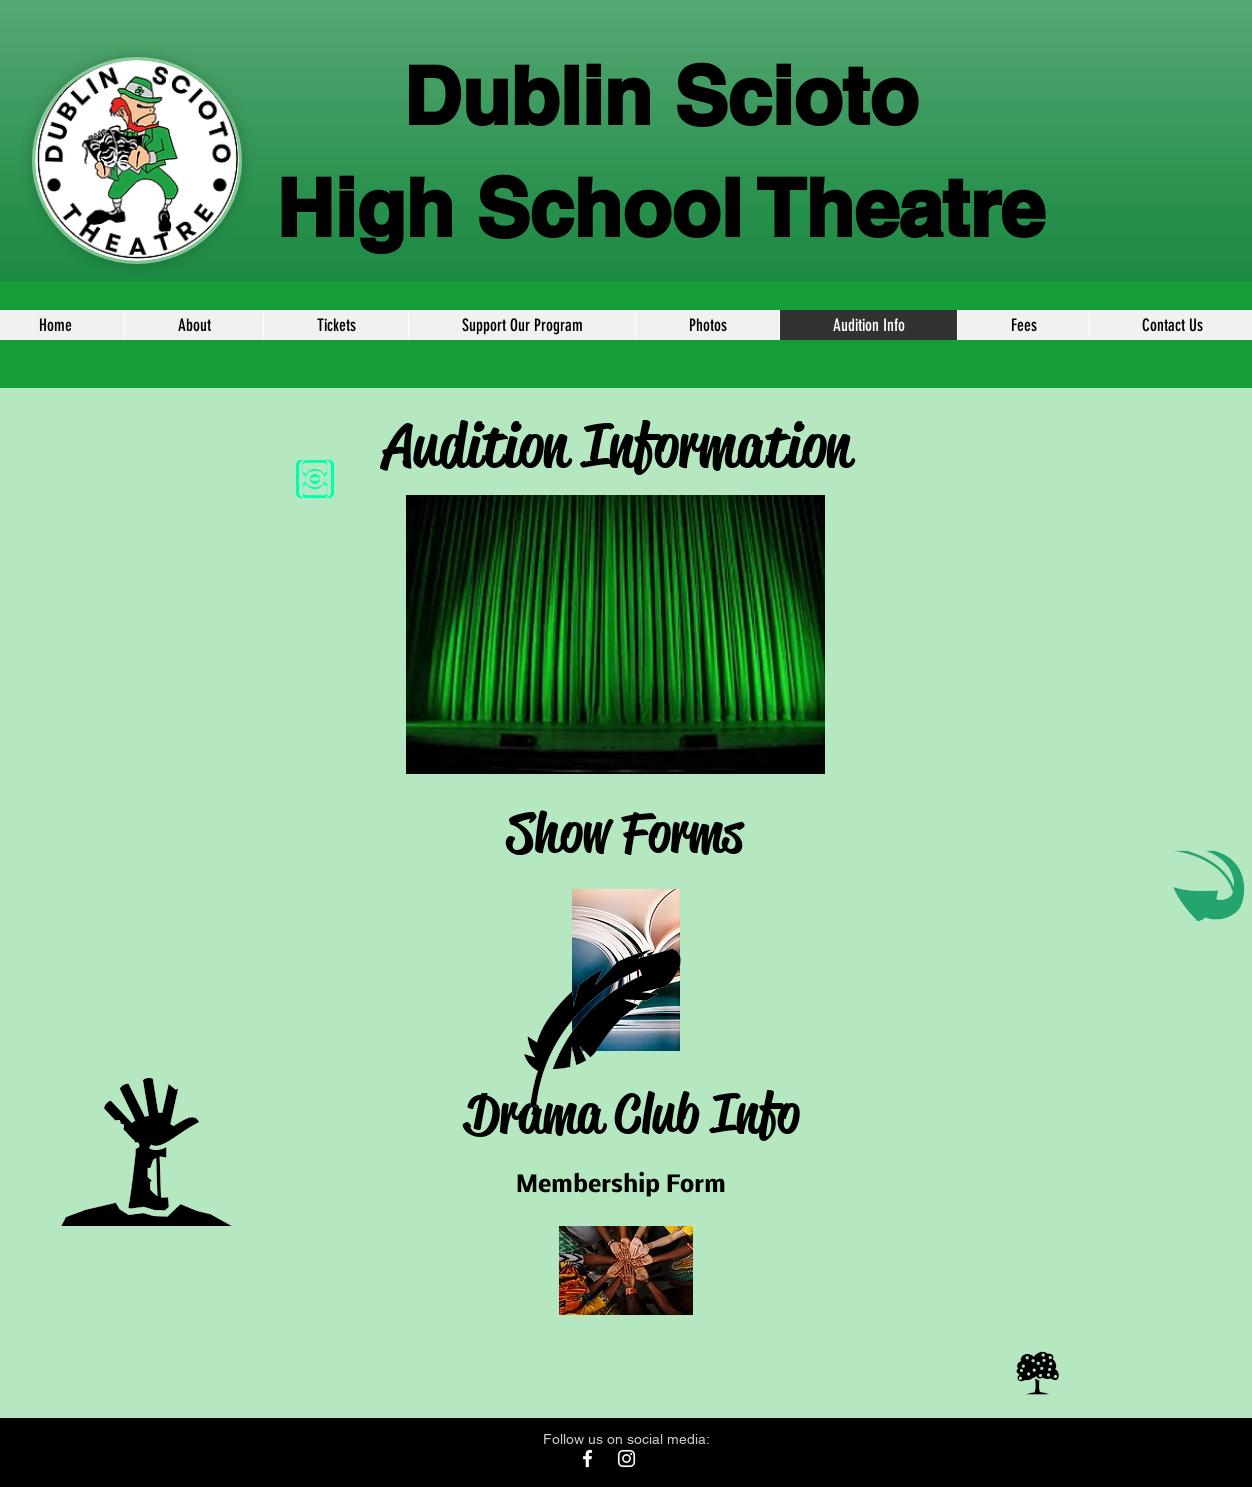  I want to click on compose a new message or post, so click(600, 1028).